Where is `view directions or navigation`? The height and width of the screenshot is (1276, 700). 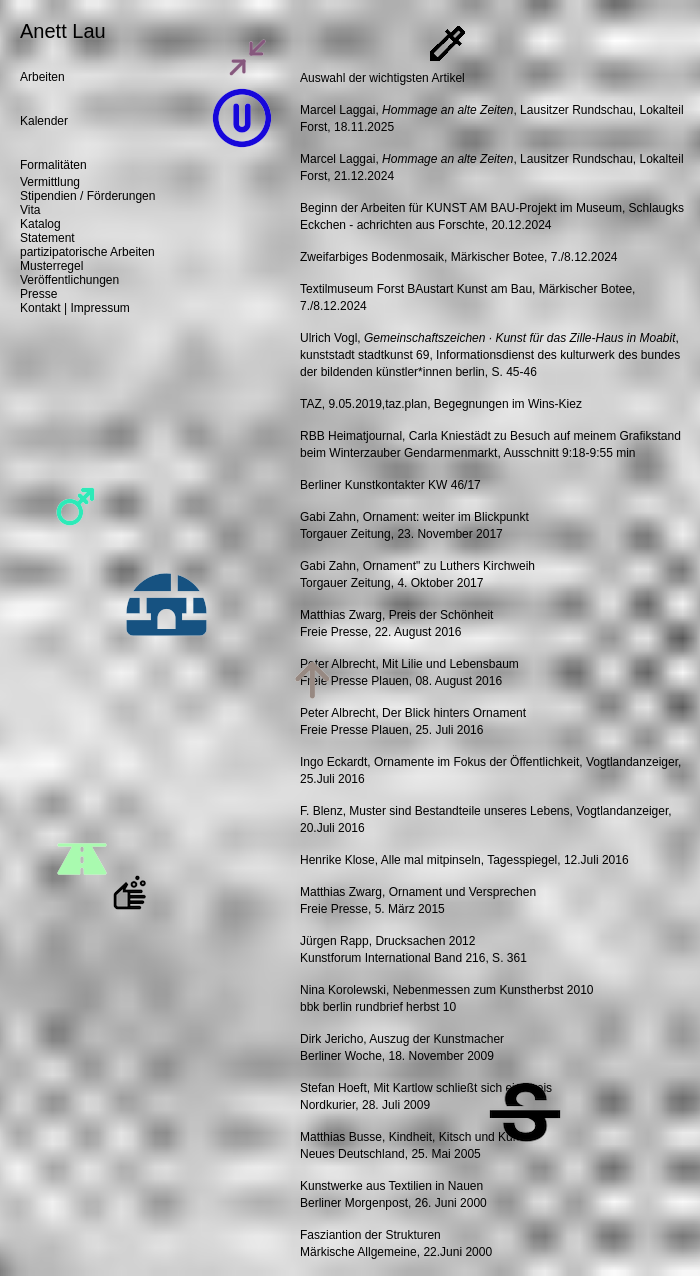 view directions or navigation is located at coordinates (82, 859).